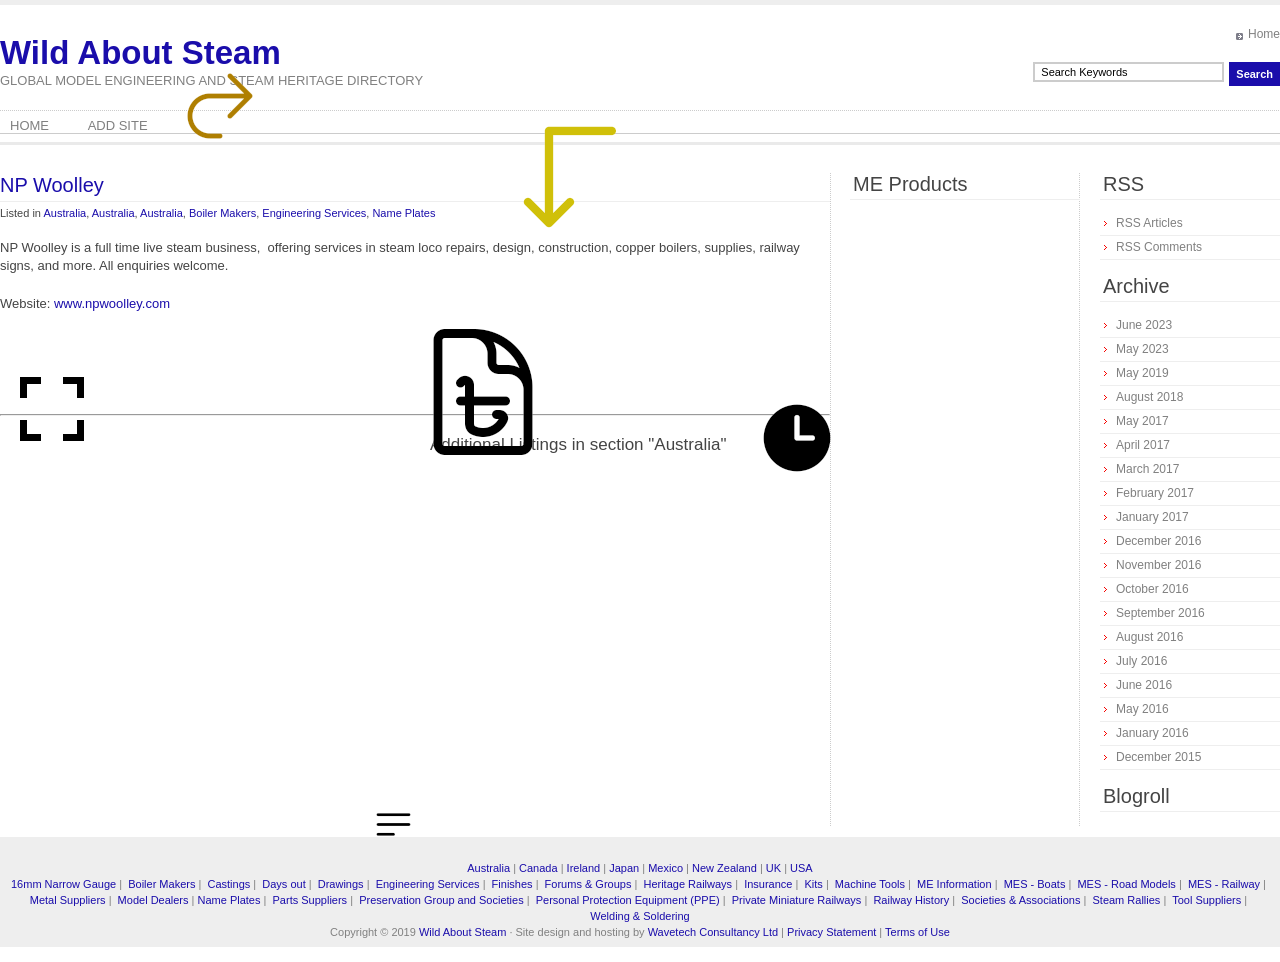 The image size is (1280, 962). I want to click on redo last action, so click(220, 106).